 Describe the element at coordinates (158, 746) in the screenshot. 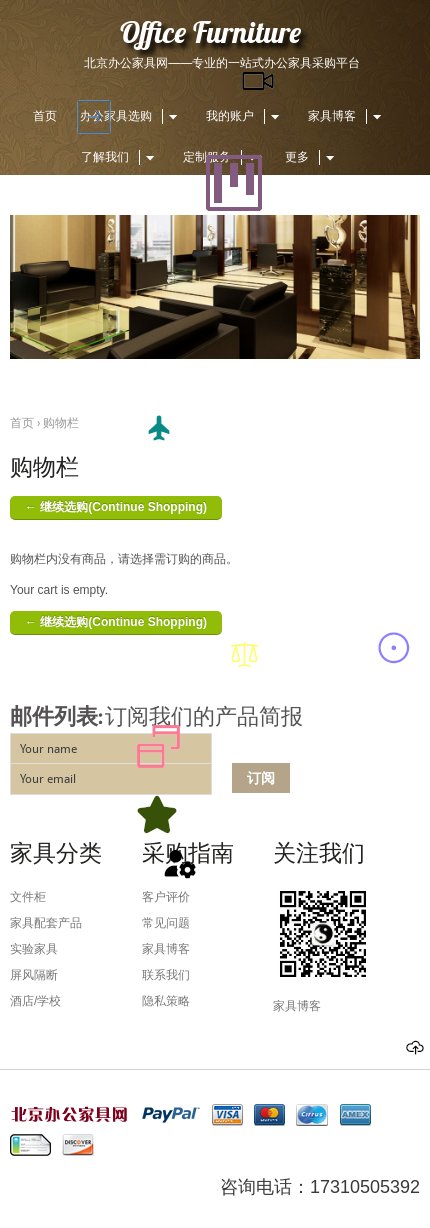

I see `switch between open windows` at that location.